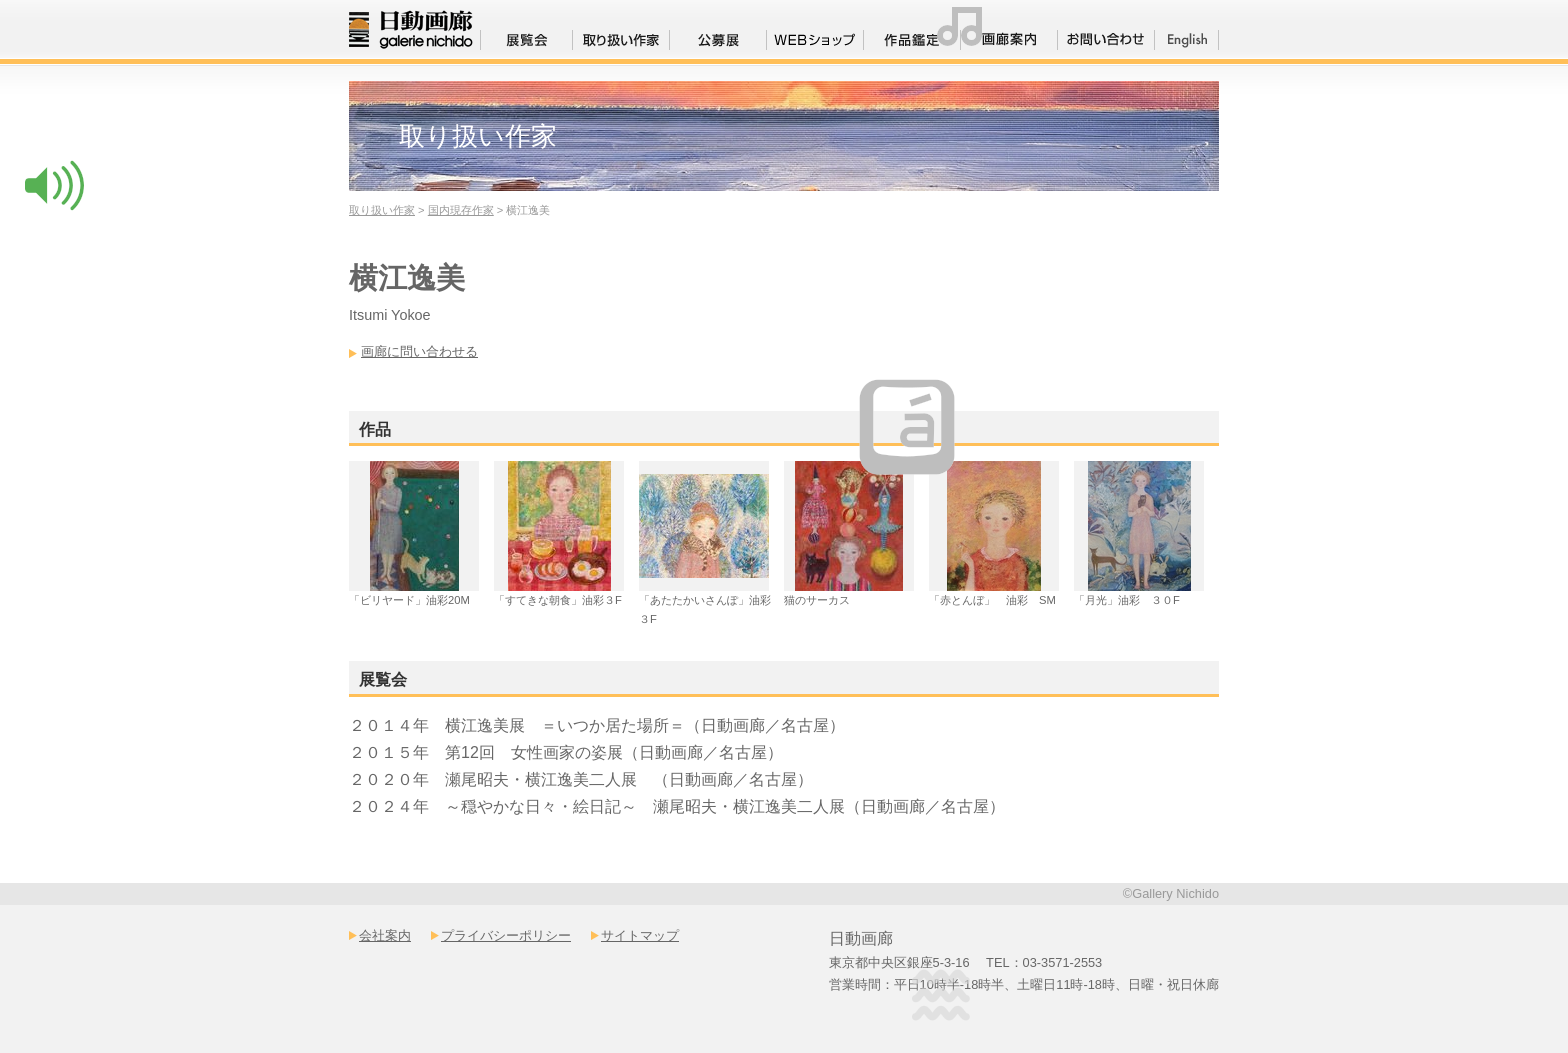 This screenshot has height=1053, width=1568. Describe the element at coordinates (961, 25) in the screenshot. I see `open your music folder` at that location.